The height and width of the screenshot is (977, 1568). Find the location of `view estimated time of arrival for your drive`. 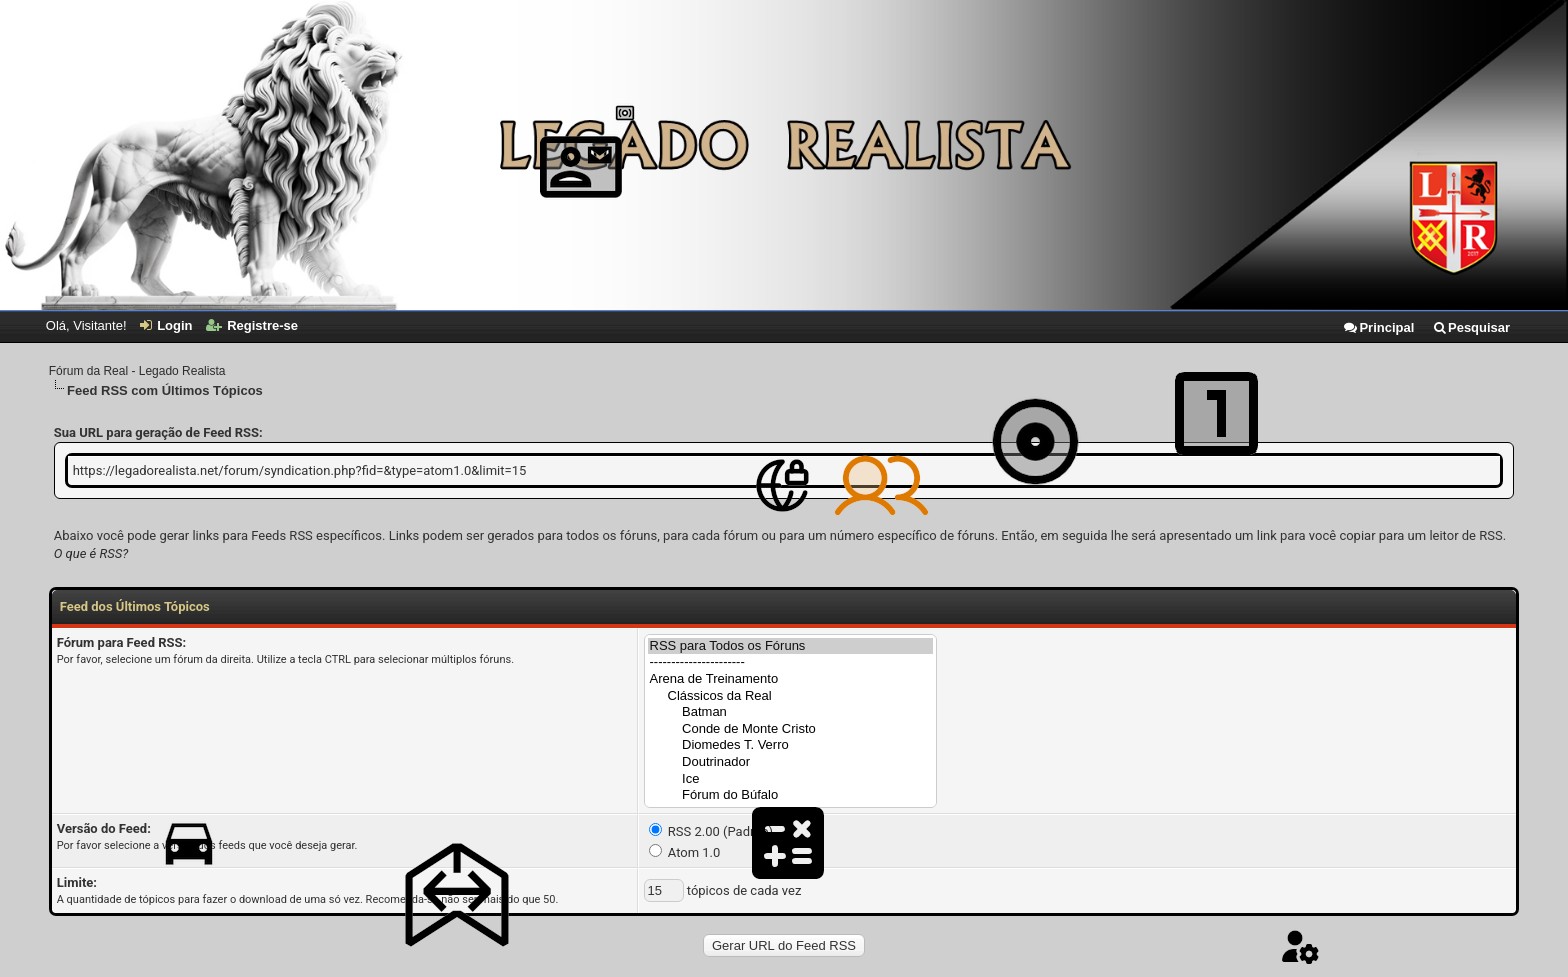

view estimated time of arrival for your drive is located at coordinates (189, 844).